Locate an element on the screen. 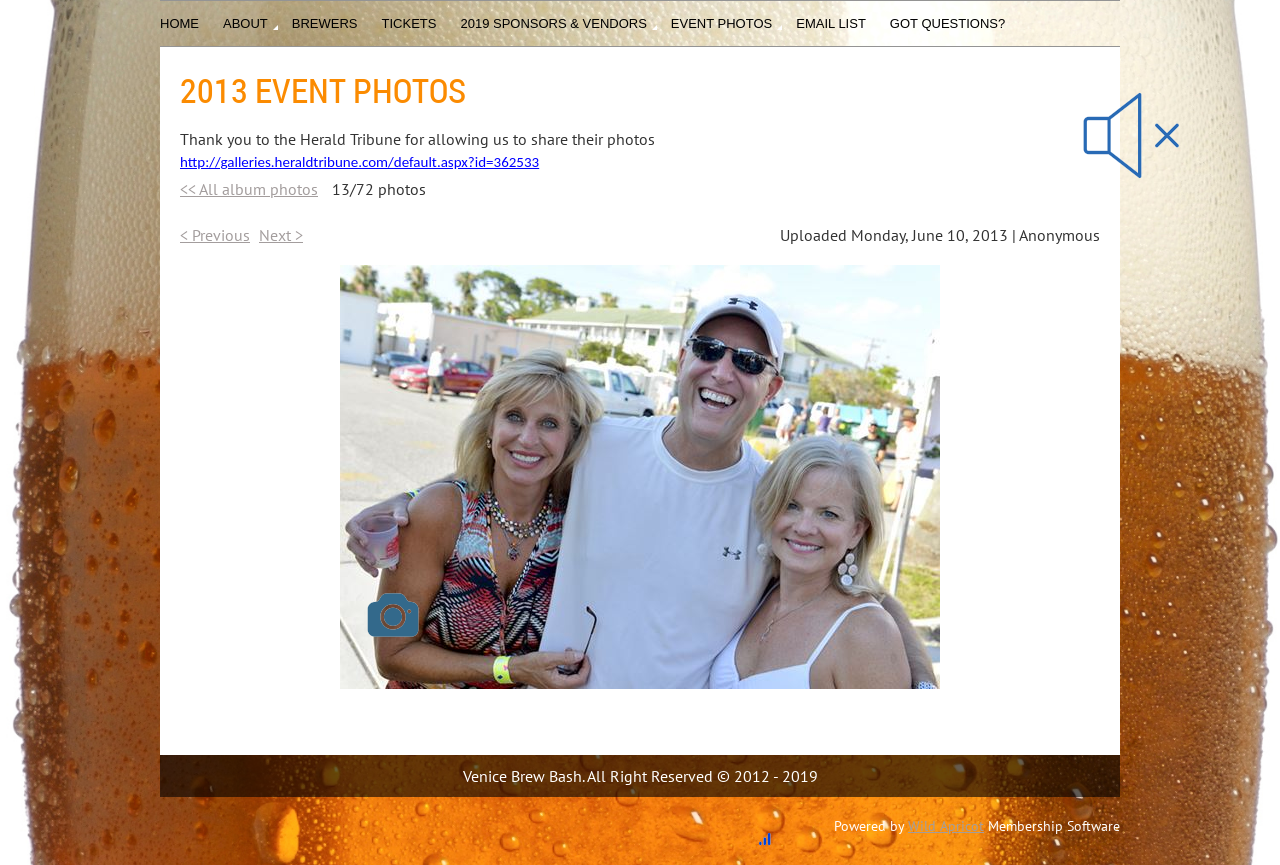 Image resolution: width=1280 pixels, height=865 pixels. indicates medium cellular signal strength is located at coordinates (770, 836).